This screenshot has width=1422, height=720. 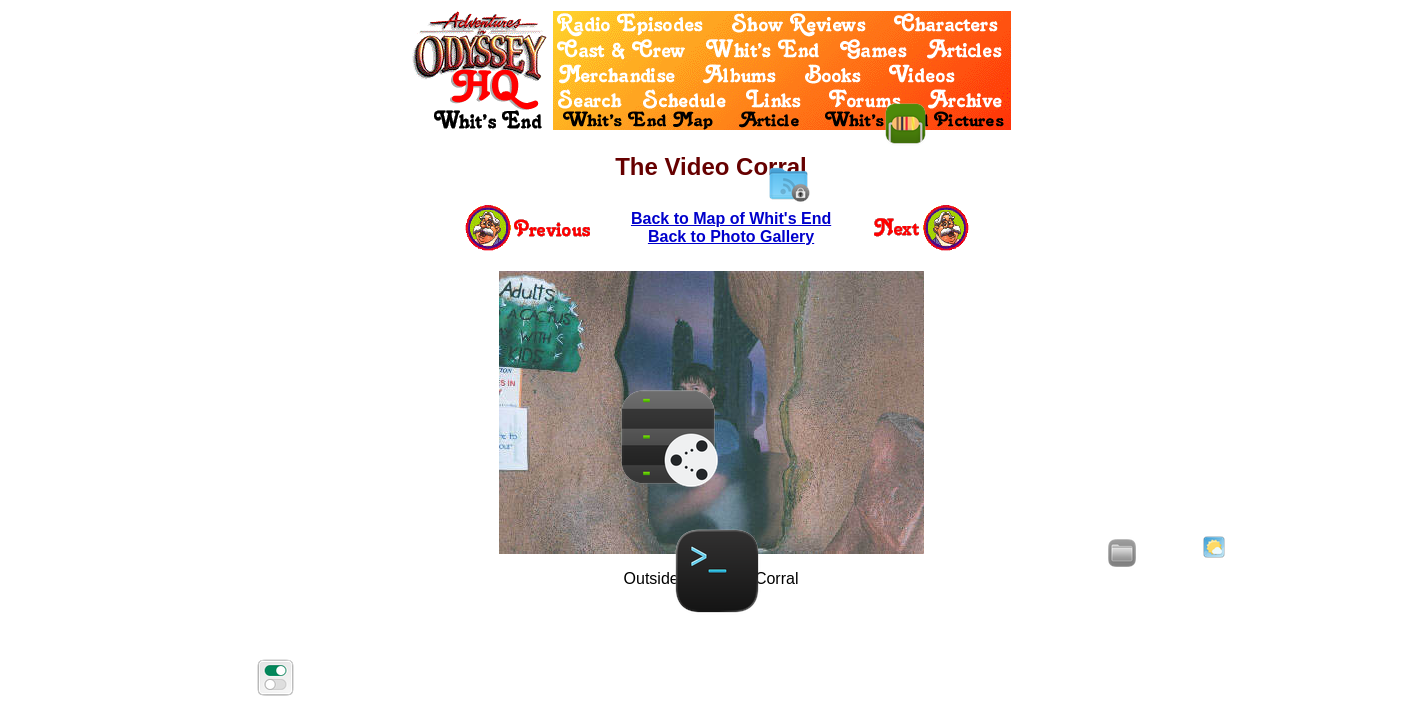 I want to click on configure network server sharing settings, so click(x=668, y=437).